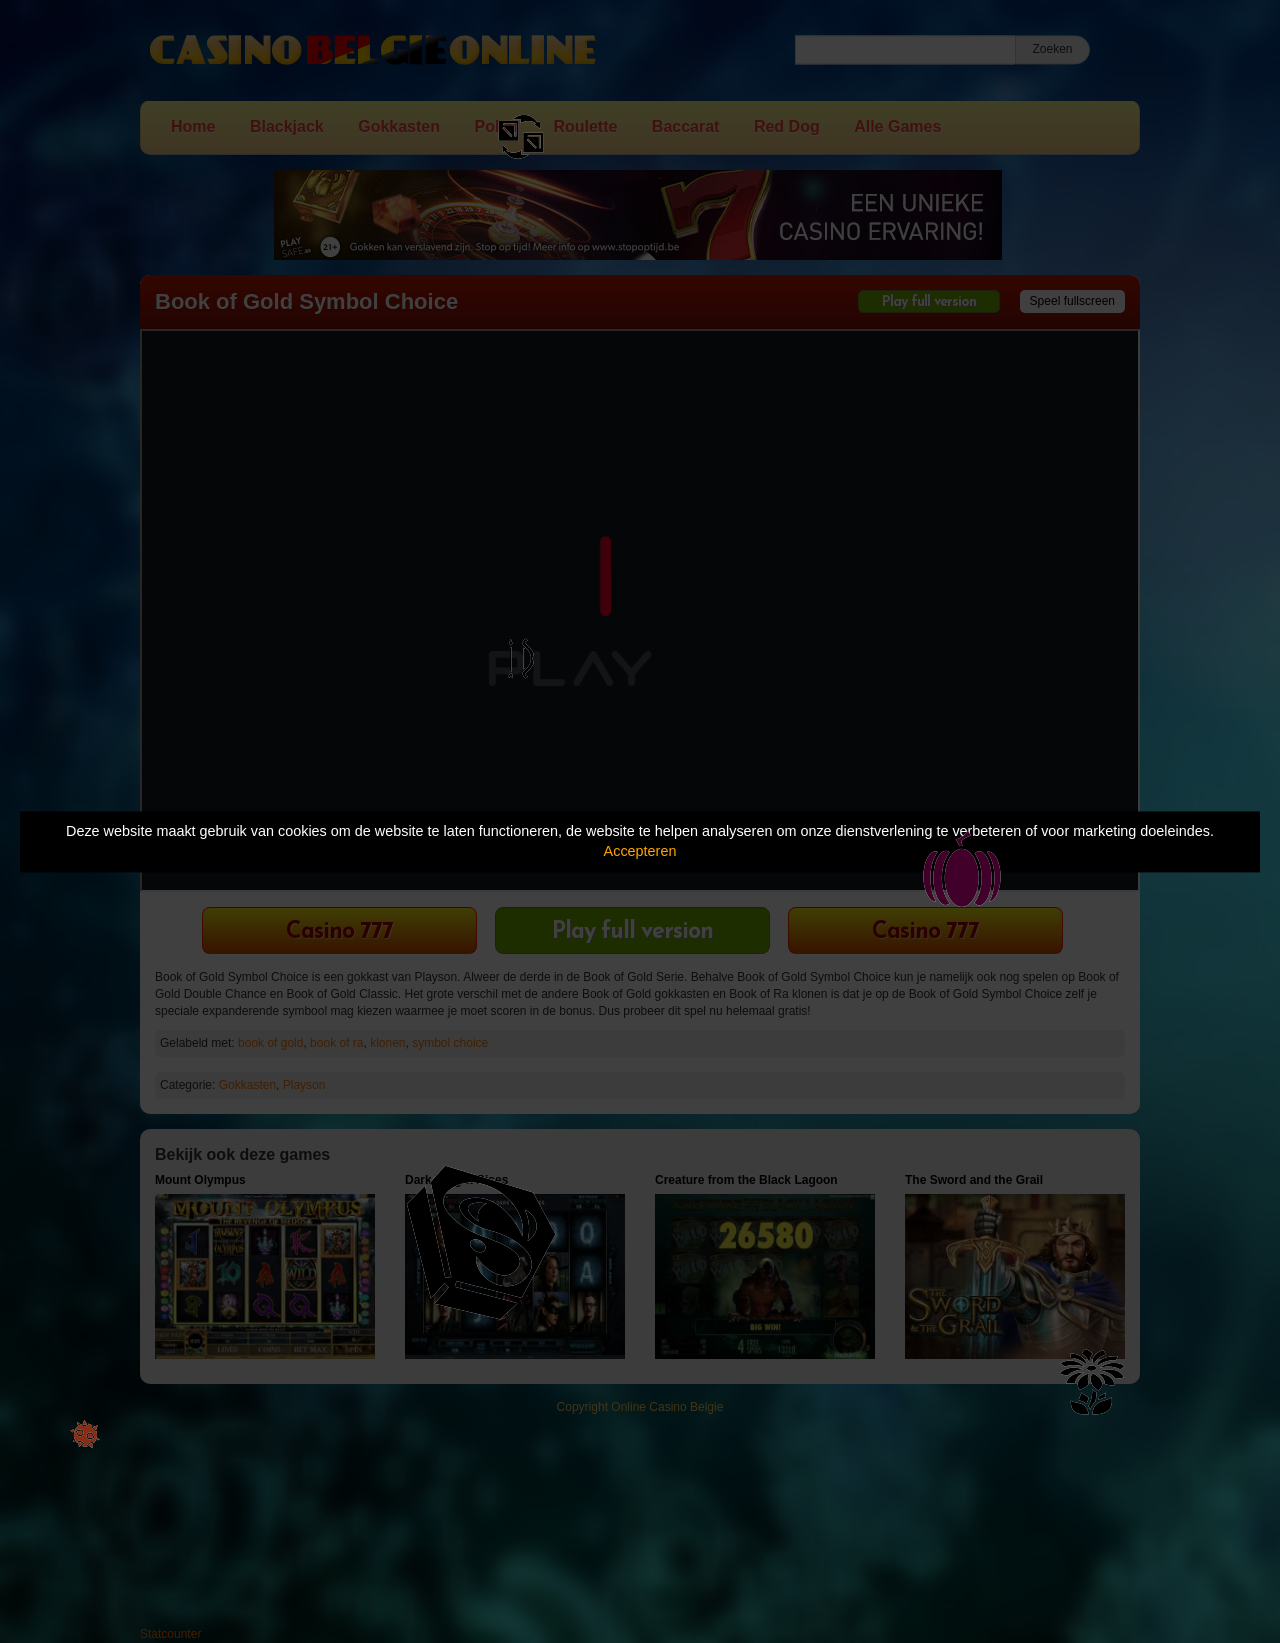 Image resolution: width=1280 pixels, height=1643 pixels. What do you see at coordinates (519, 658) in the screenshot?
I see `access archery or ranged combat skills` at bounding box center [519, 658].